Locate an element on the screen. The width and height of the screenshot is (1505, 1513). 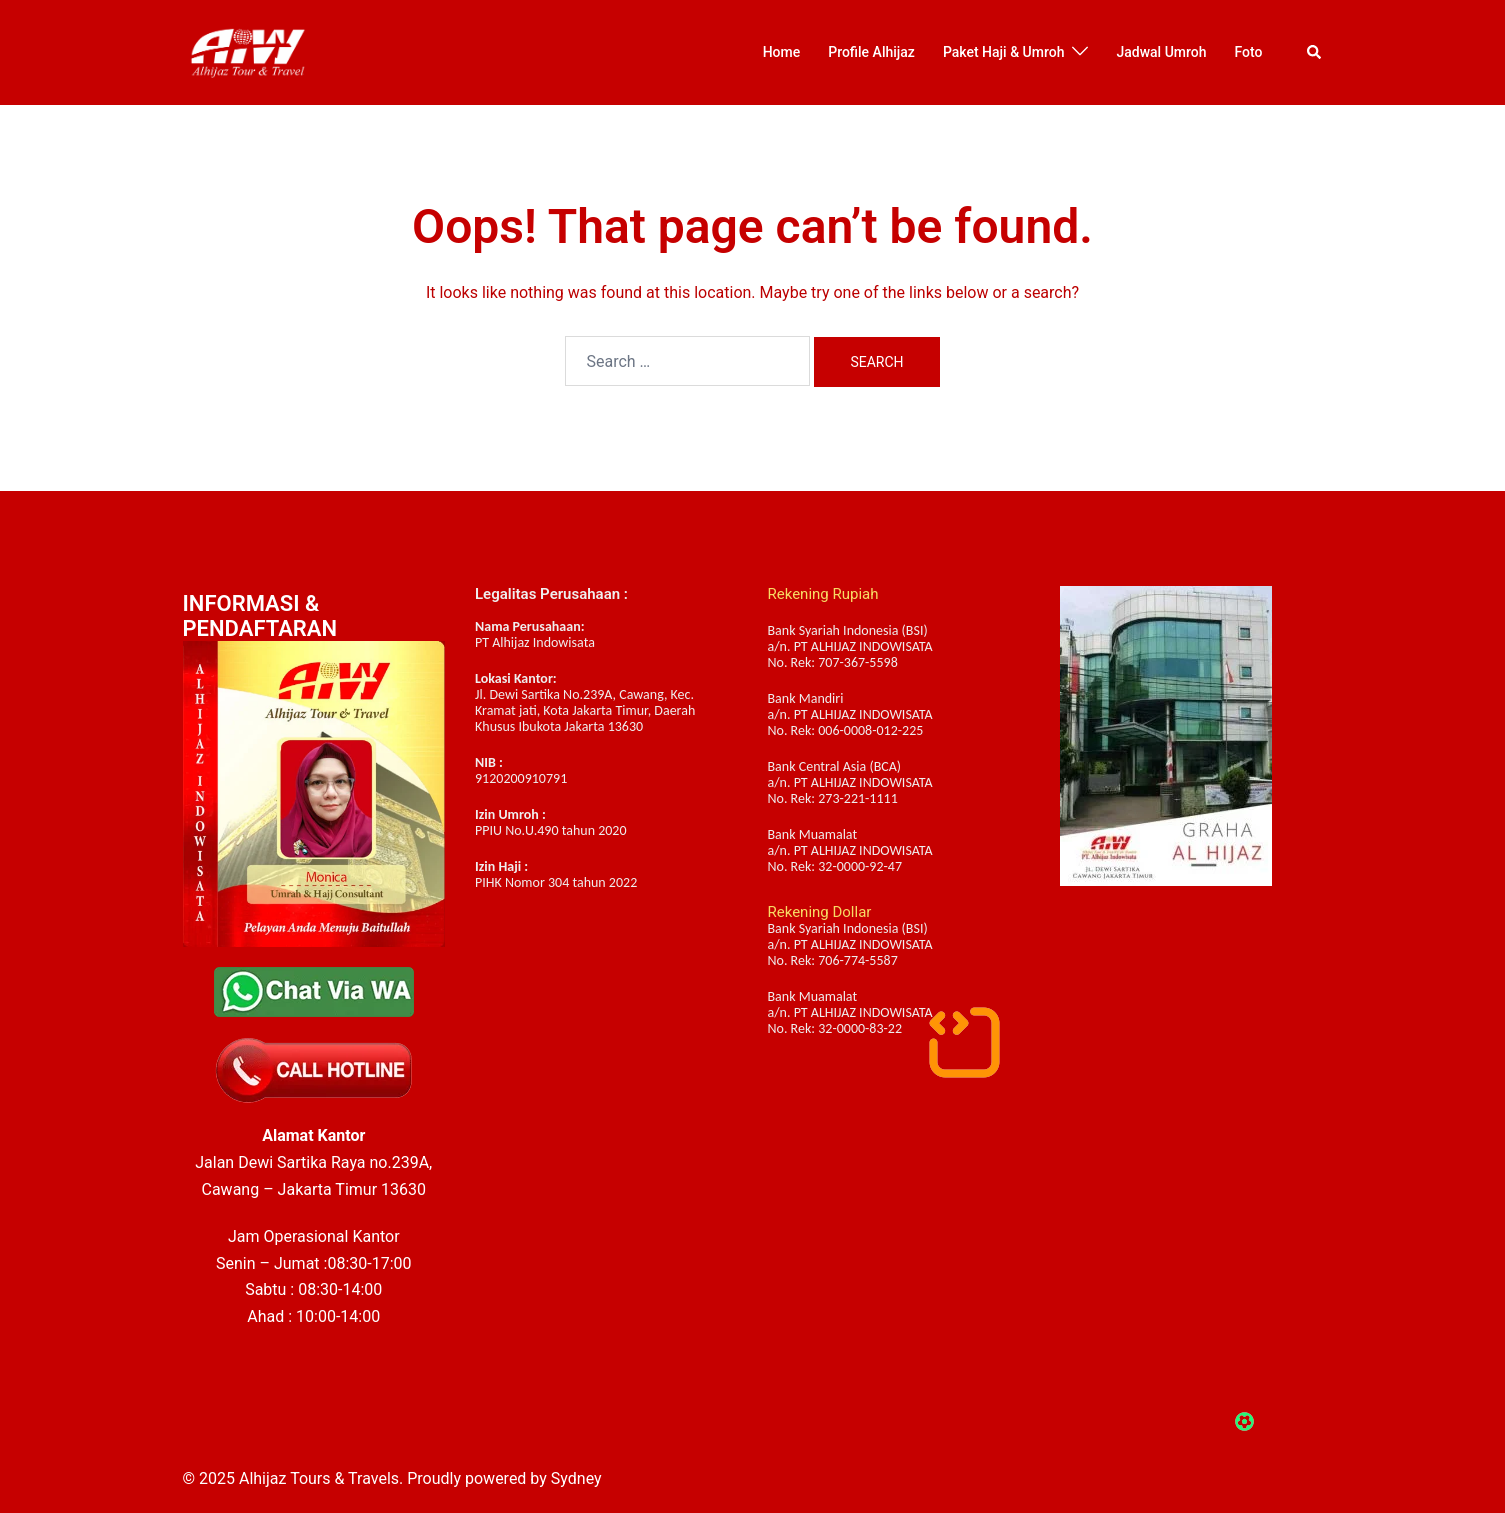
view source code is located at coordinates (964, 1042).